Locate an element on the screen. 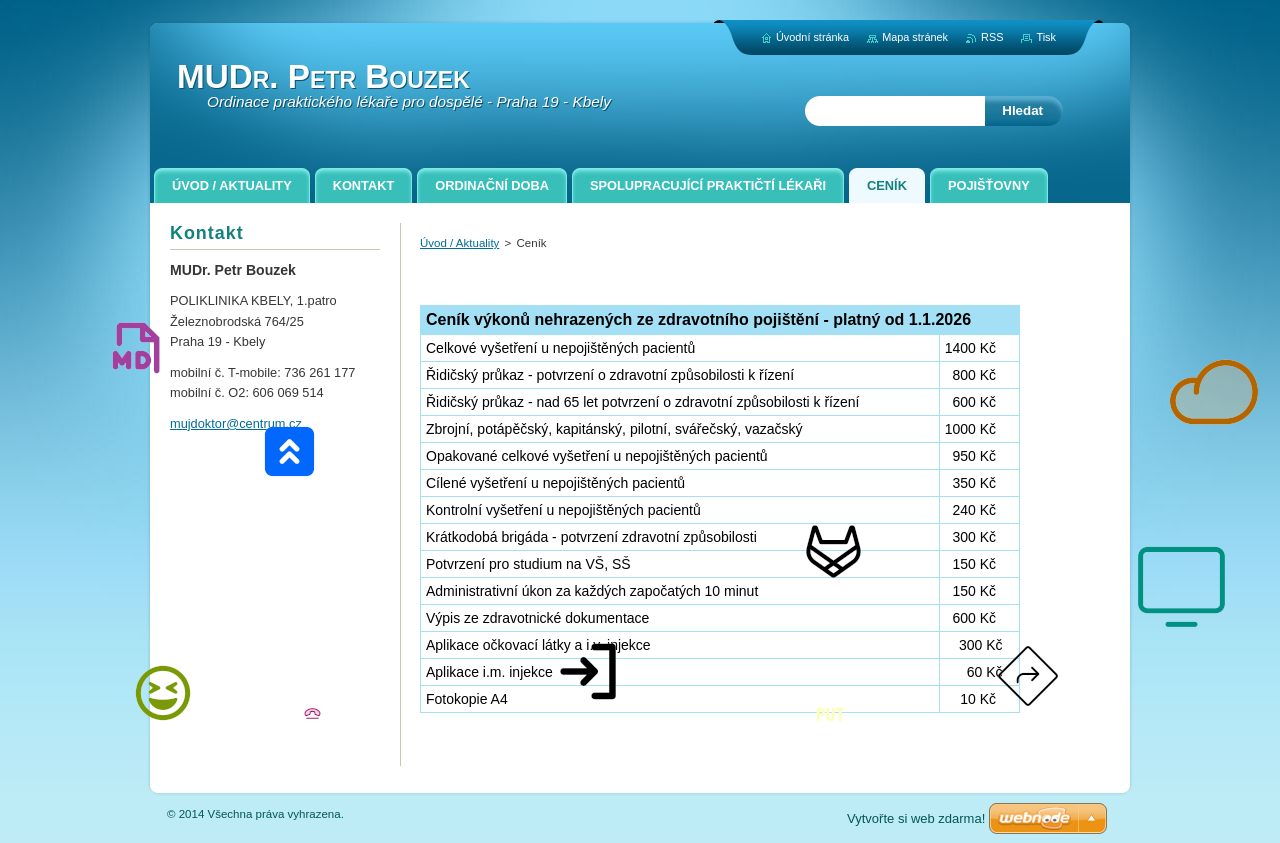 The width and height of the screenshot is (1280, 843). end or hang up a call is located at coordinates (312, 713).